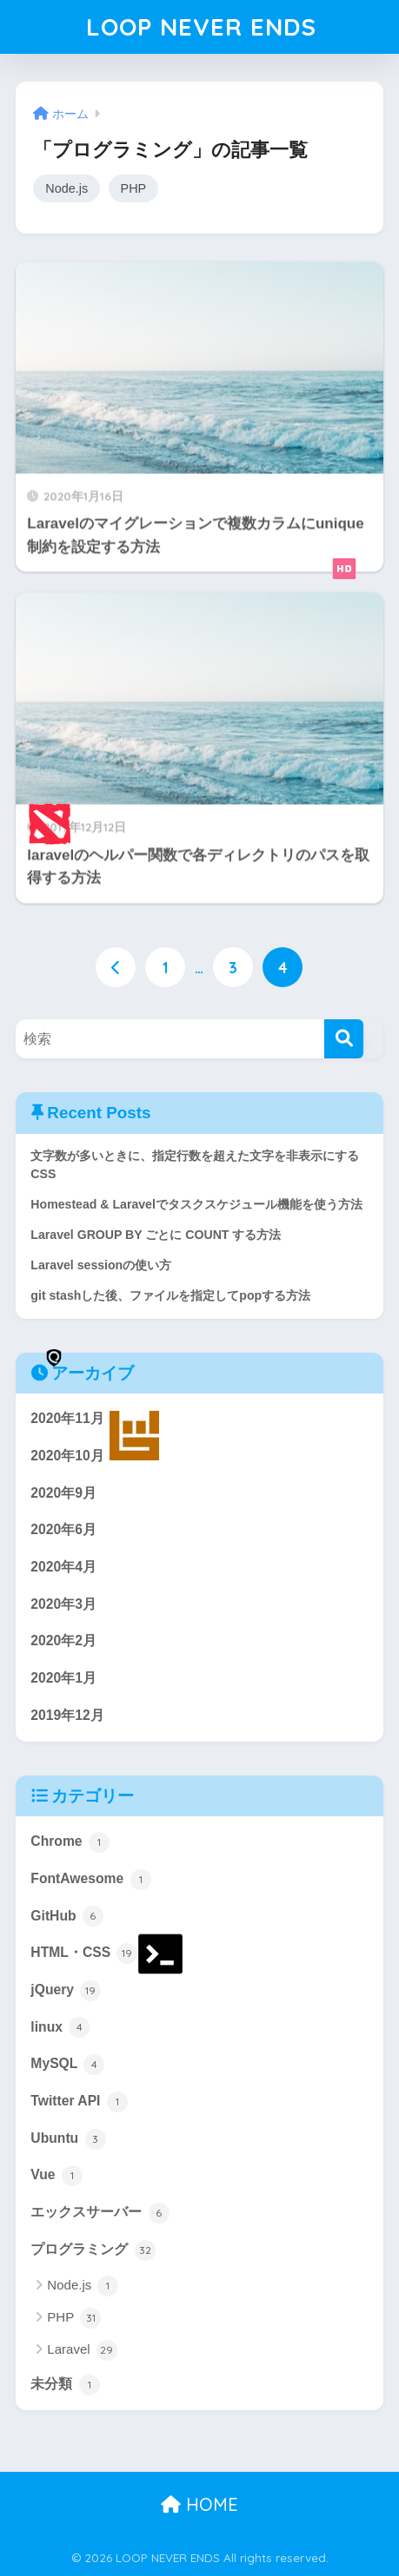 This screenshot has width=399, height=2576. What do you see at coordinates (54, 1358) in the screenshot?
I see `Qualys security platform logo` at bounding box center [54, 1358].